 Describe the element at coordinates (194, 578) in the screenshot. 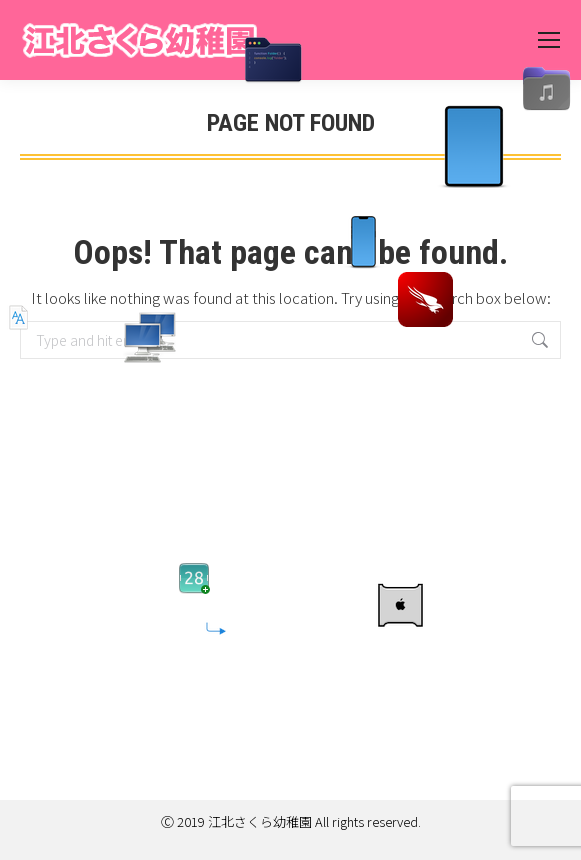

I see `create a new calendar appointment` at that location.